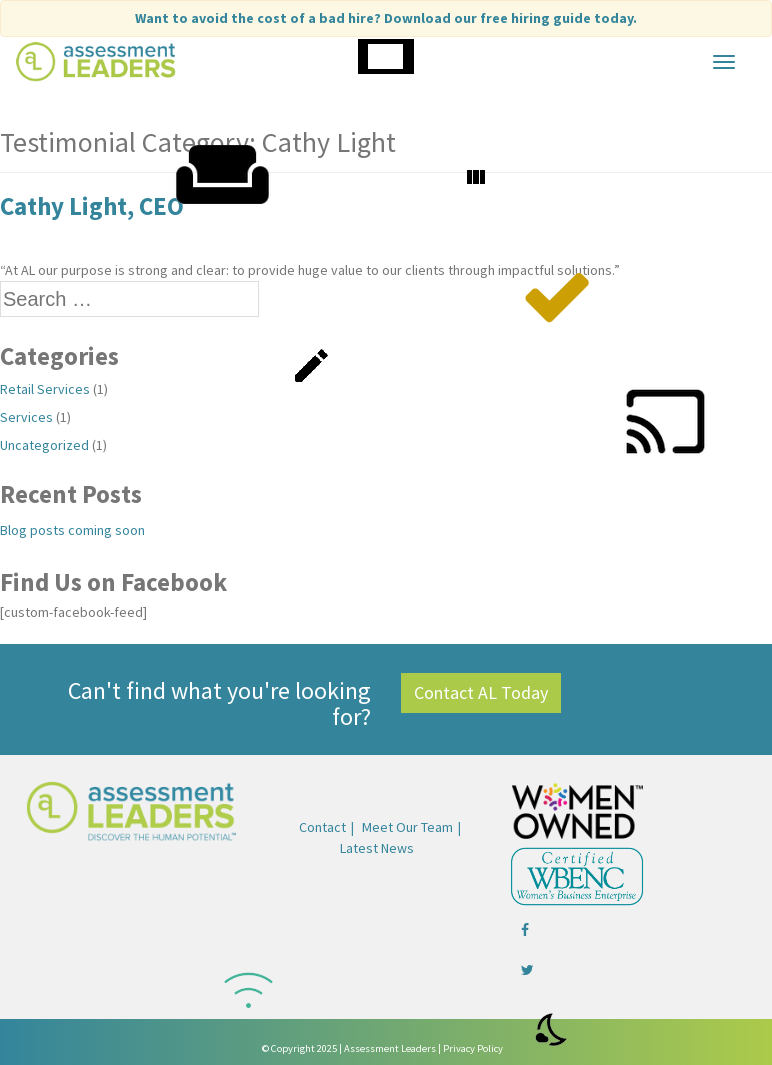  I want to click on switch device to landscape orientation, so click(386, 57).